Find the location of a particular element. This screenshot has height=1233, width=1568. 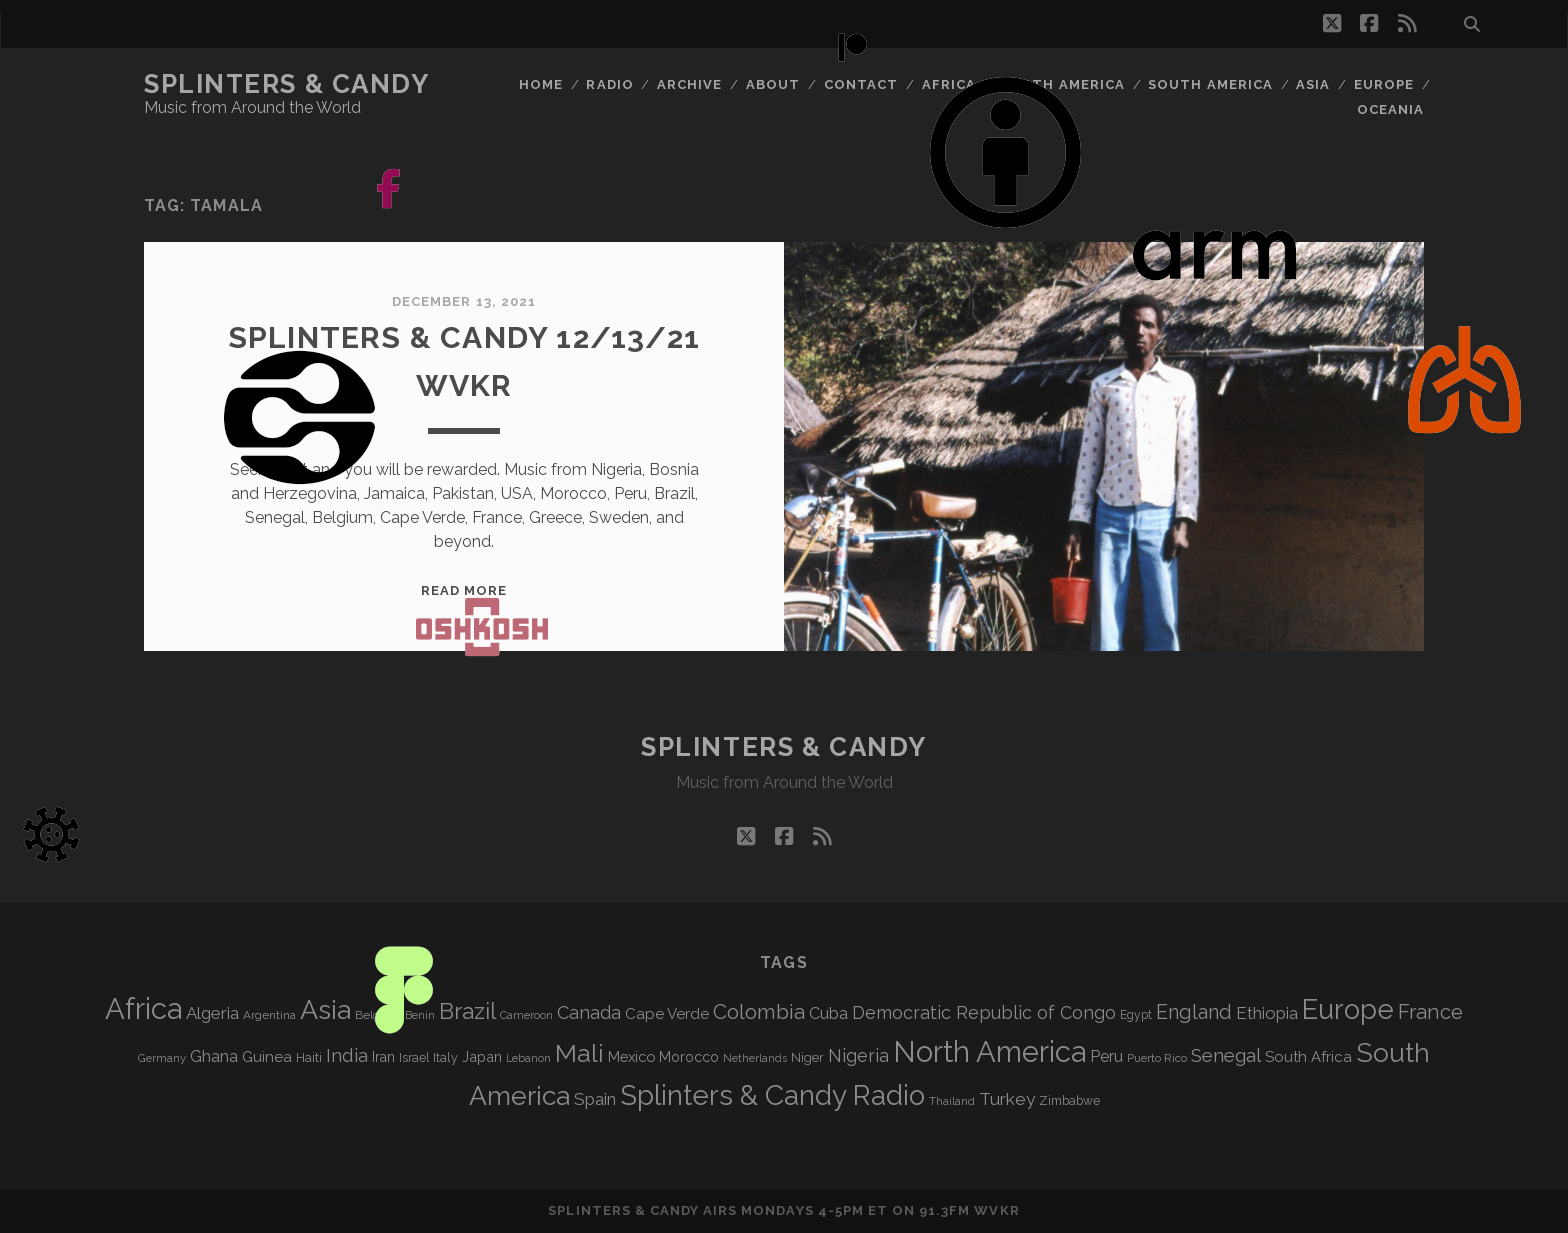

access respiratory health information is located at coordinates (1464, 382).